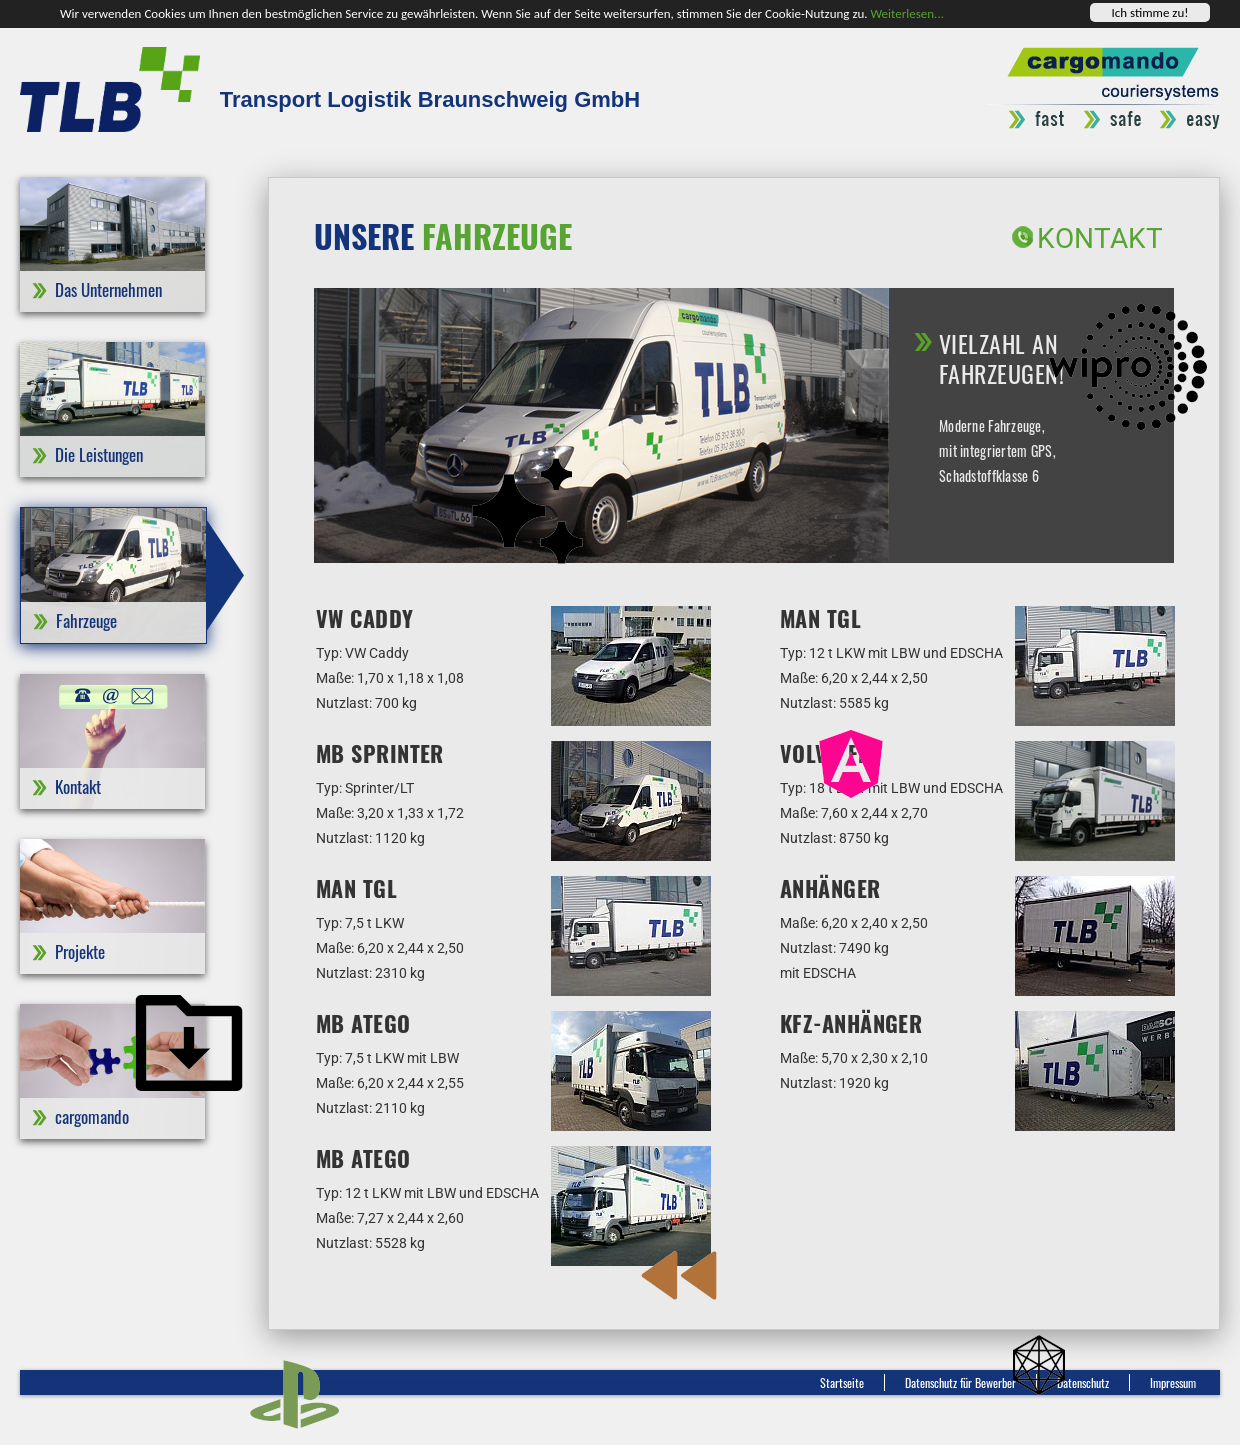  What do you see at coordinates (1128, 367) in the screenshot?
I see `visit the Wipro website or services` at bounding box center [1128, 367].